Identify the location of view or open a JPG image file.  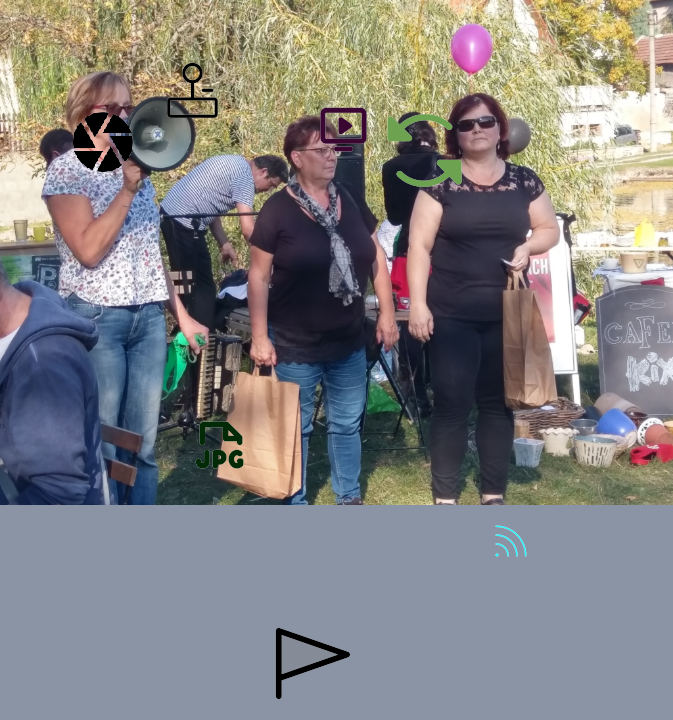
(221, 447).